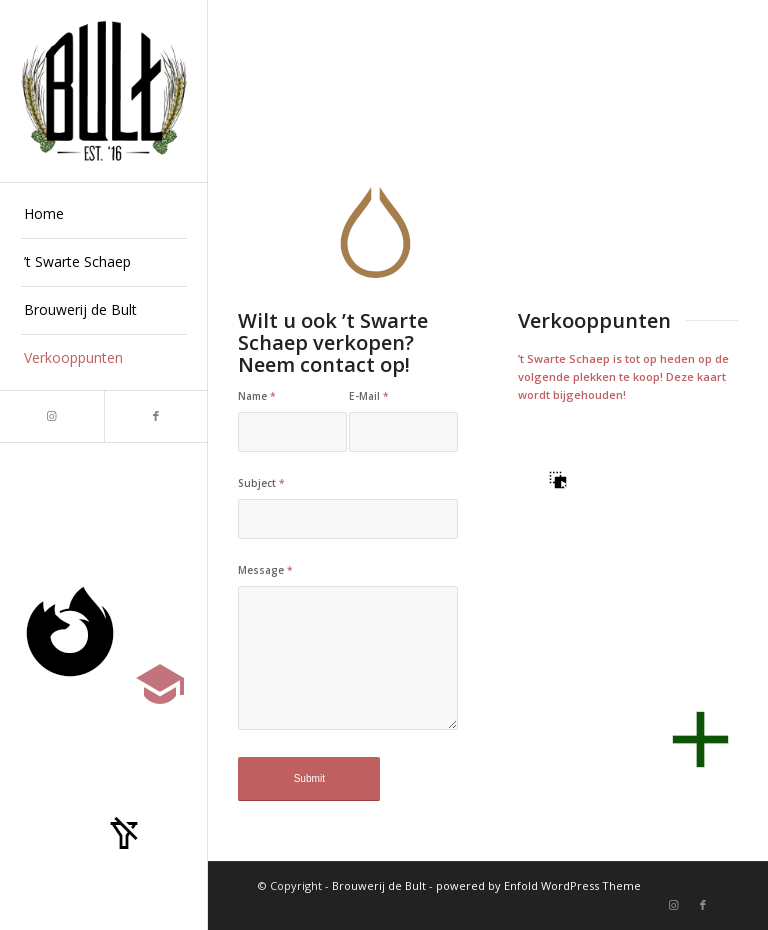  Describe the element at coordinates (124, 834) in the screenshot. I see `clear all active filters` at that location.